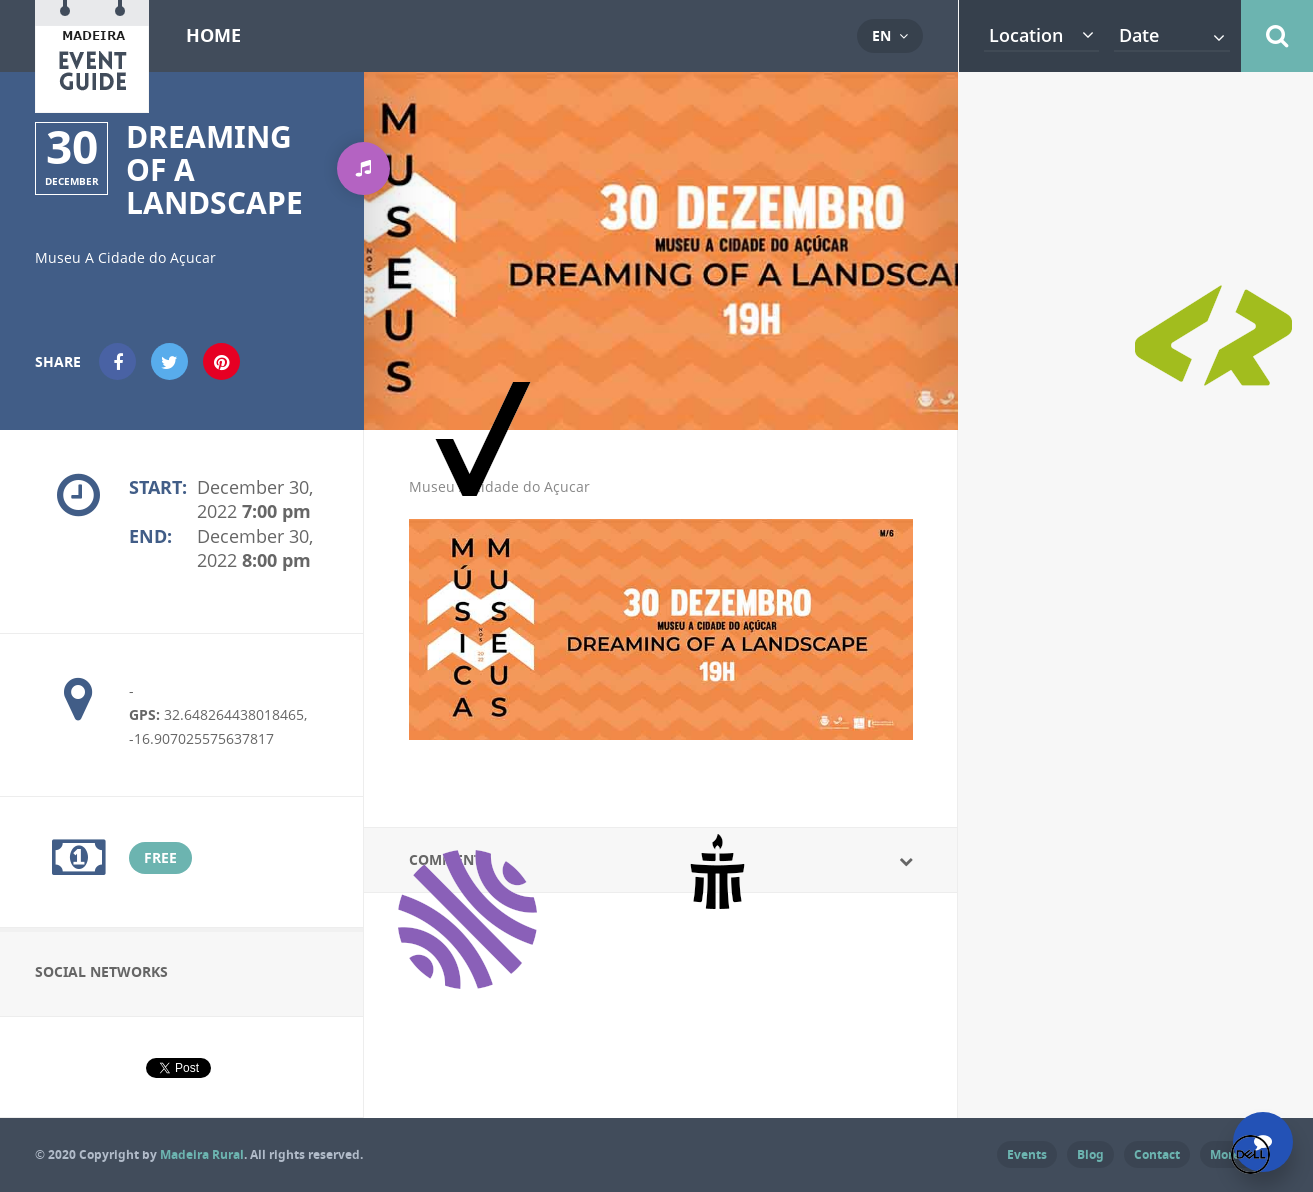 This screenshot has height=1192, width=1313. What do you see at coordinates (483, 439) in the screenshot?
I see `verizon wireless app or account access` at bounding box center [483, 439].